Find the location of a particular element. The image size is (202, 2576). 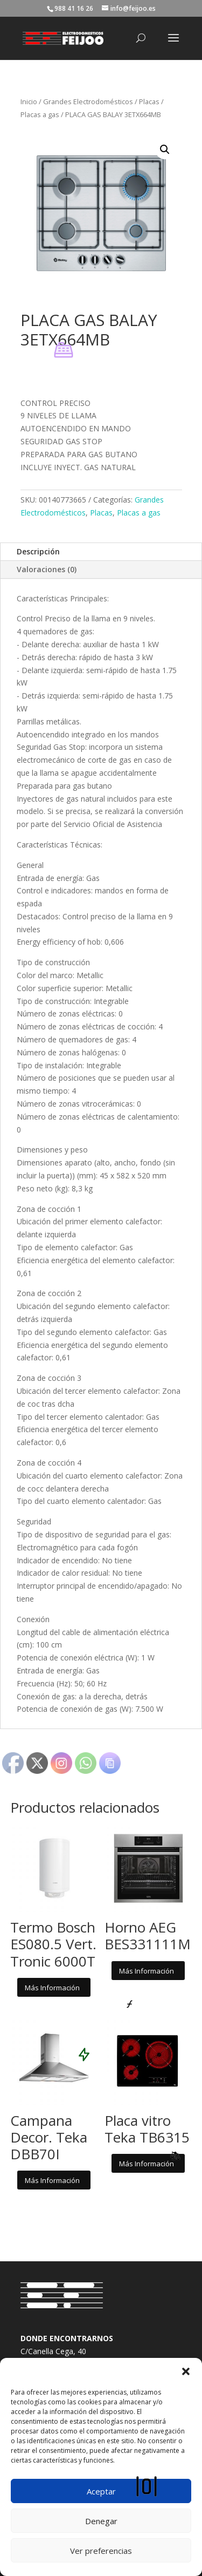

quick actions or shortcuts is located at coordinates (84, 2055).